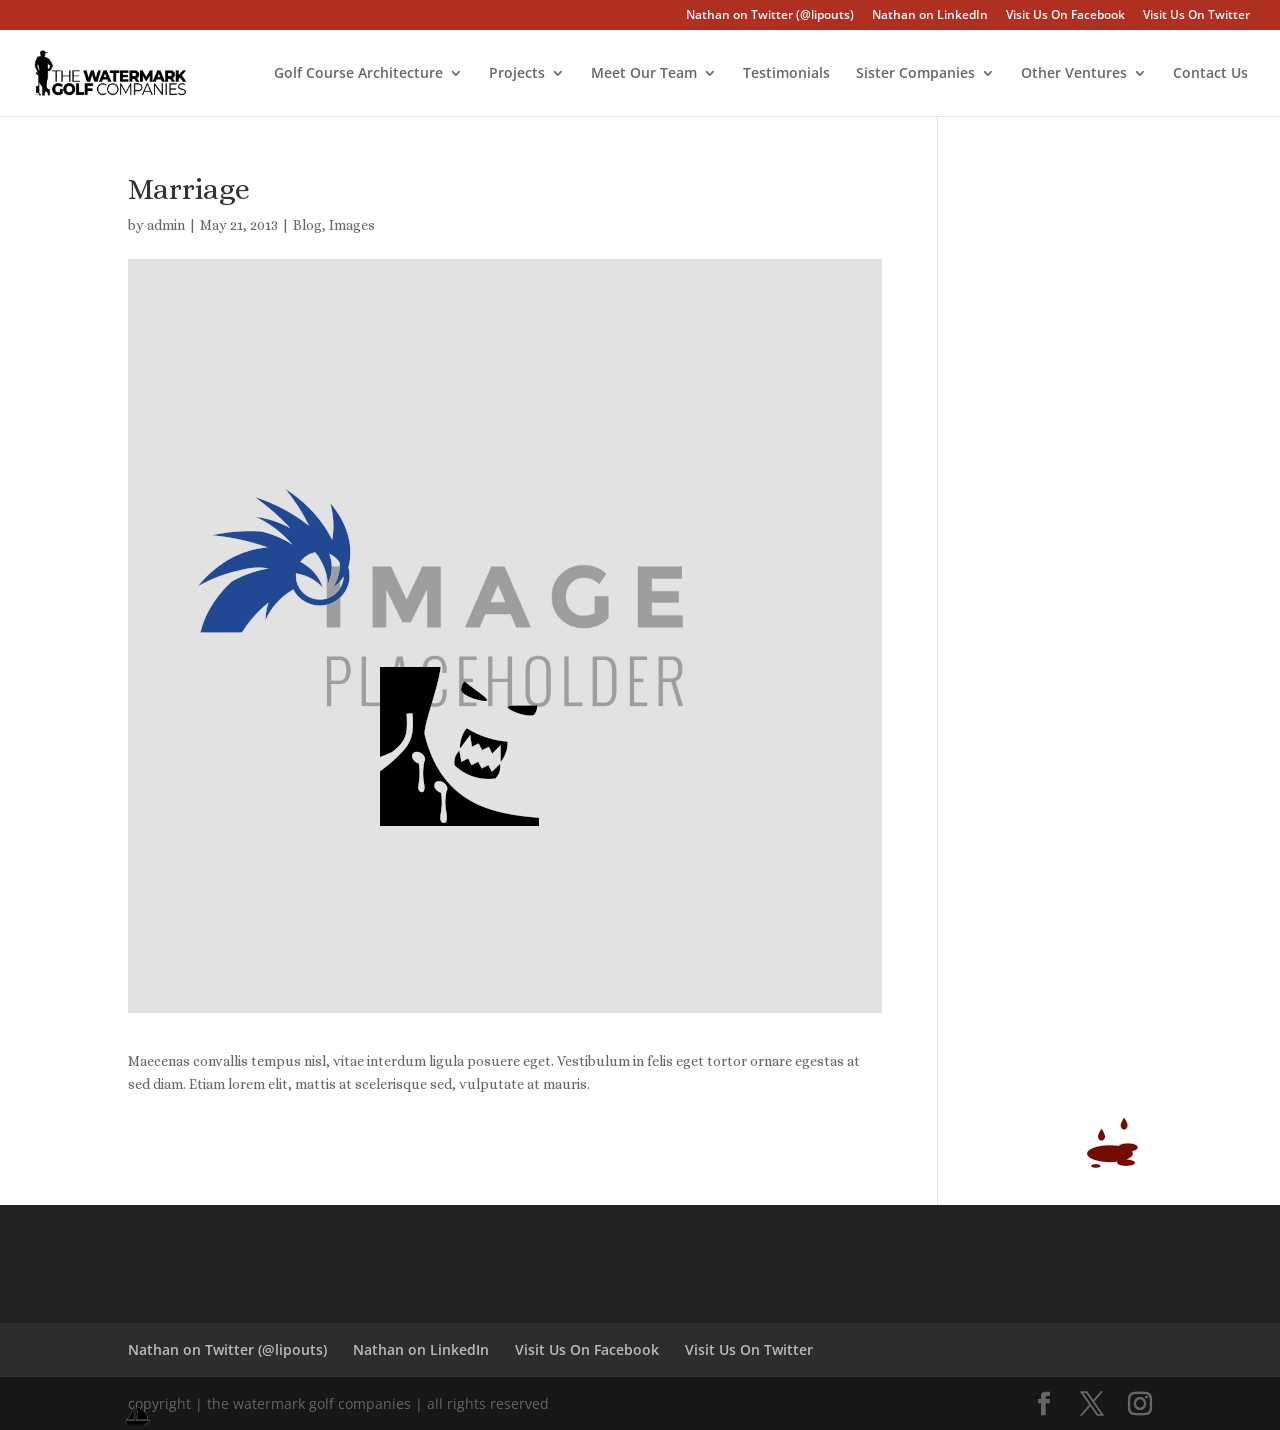 This screenshot has width=1280, height=1430. What do you see at coordinates (459, 746) in the screenshot?
I see `vampire bite attack action in a game` at bounding box center [459, 746].